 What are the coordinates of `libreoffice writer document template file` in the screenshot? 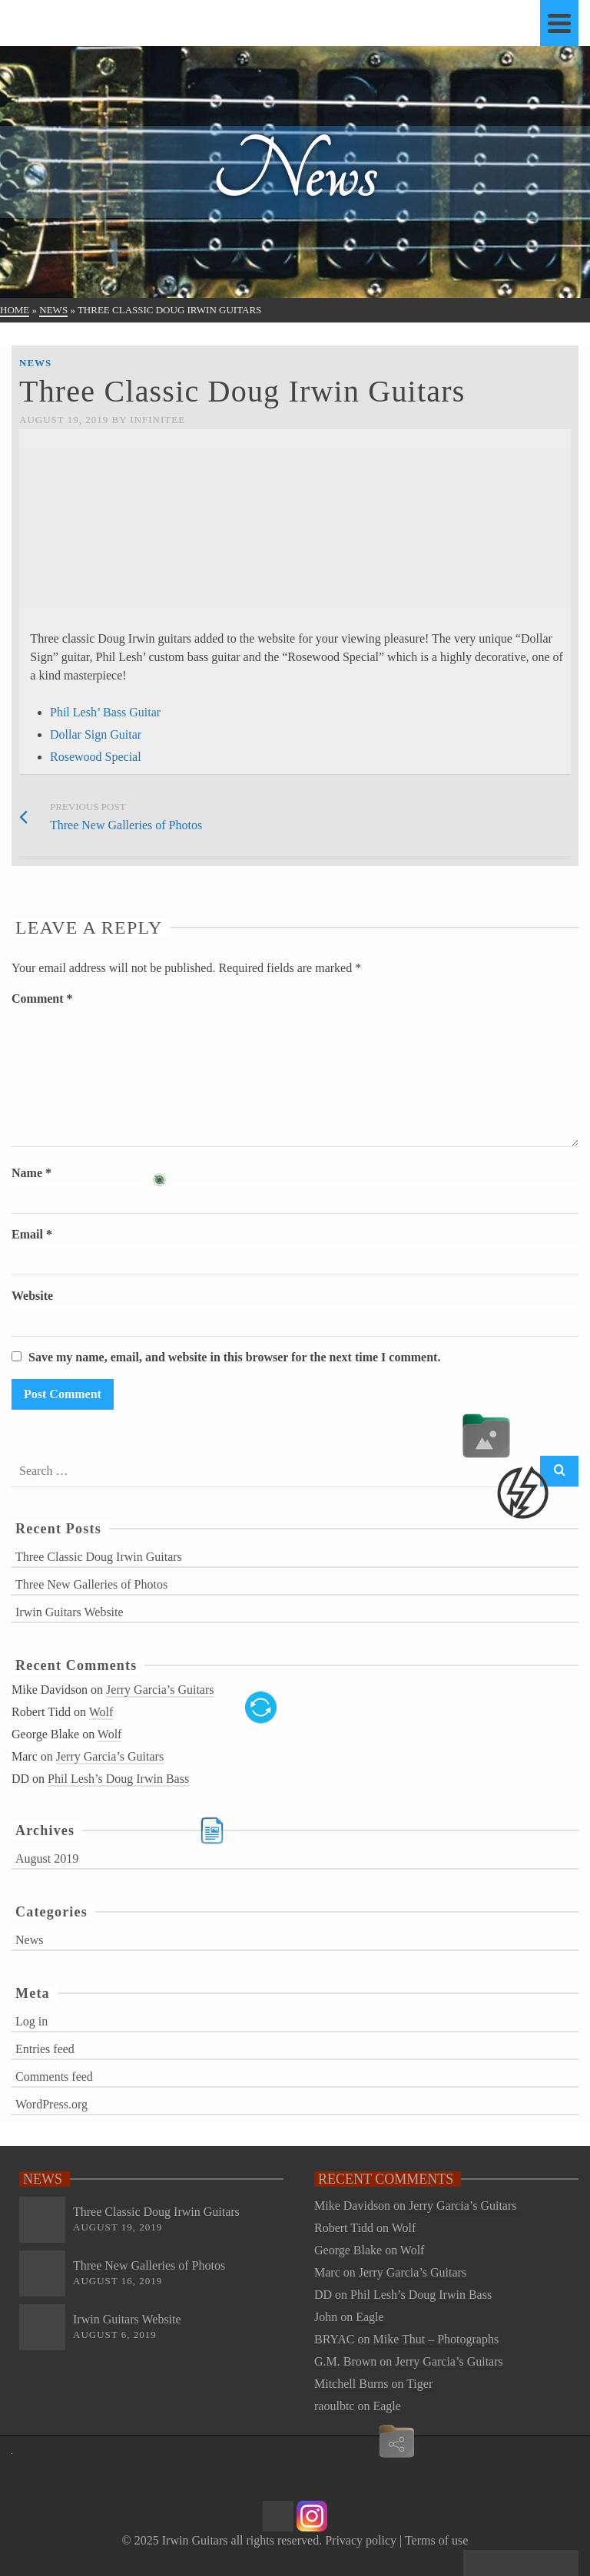 It's located at (212, 1830).